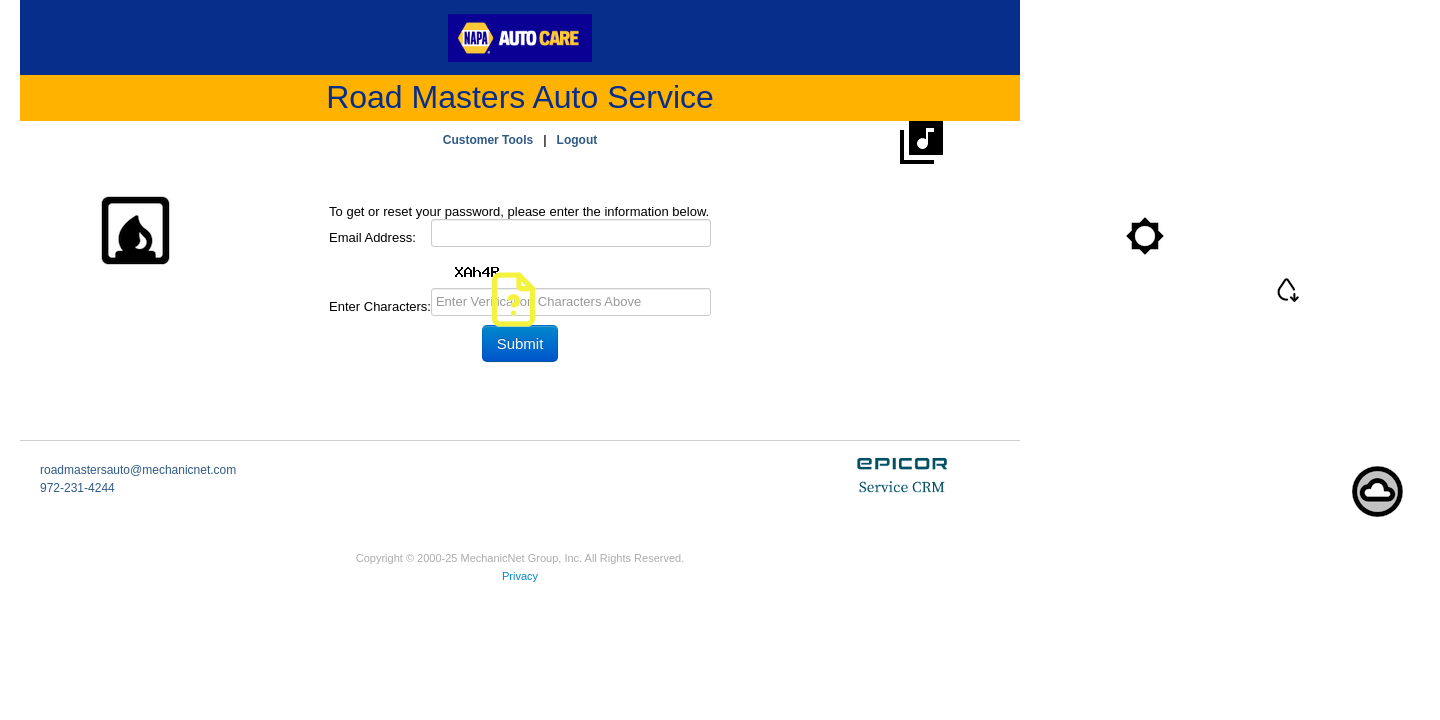  What do you see at coordinates (1286, 289) in the screenshot?
I see `decrease water or liquid level` at bounding box center [1286, 289].